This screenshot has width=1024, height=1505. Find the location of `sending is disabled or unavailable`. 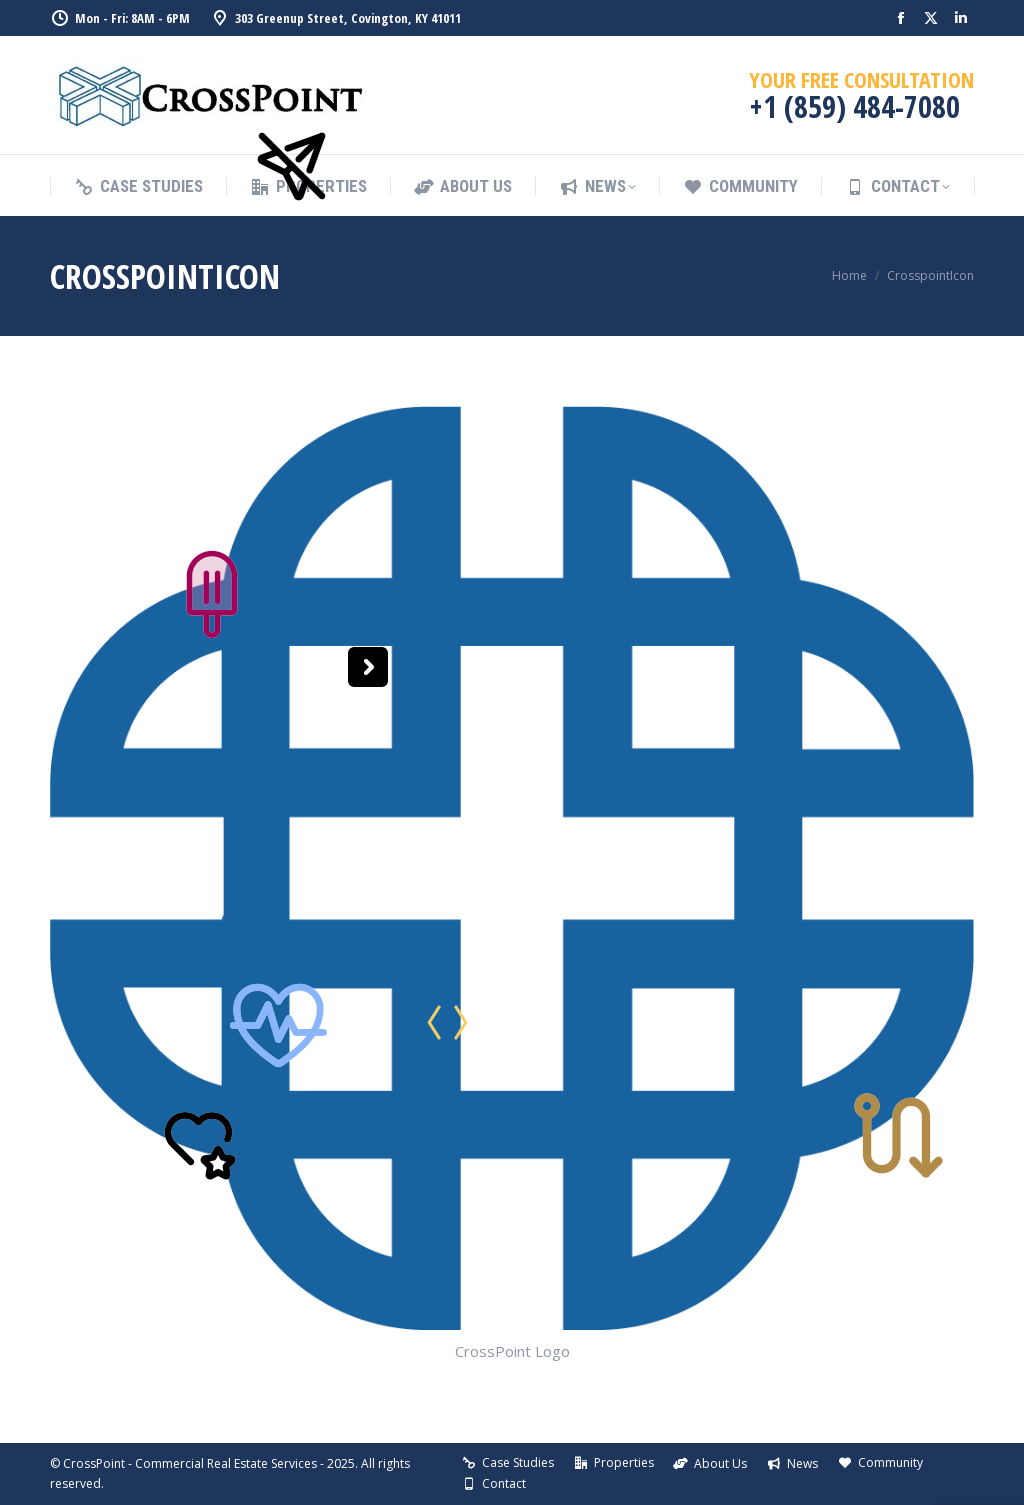

sending is disabled or unavailable is located at coordinates (292, 166).